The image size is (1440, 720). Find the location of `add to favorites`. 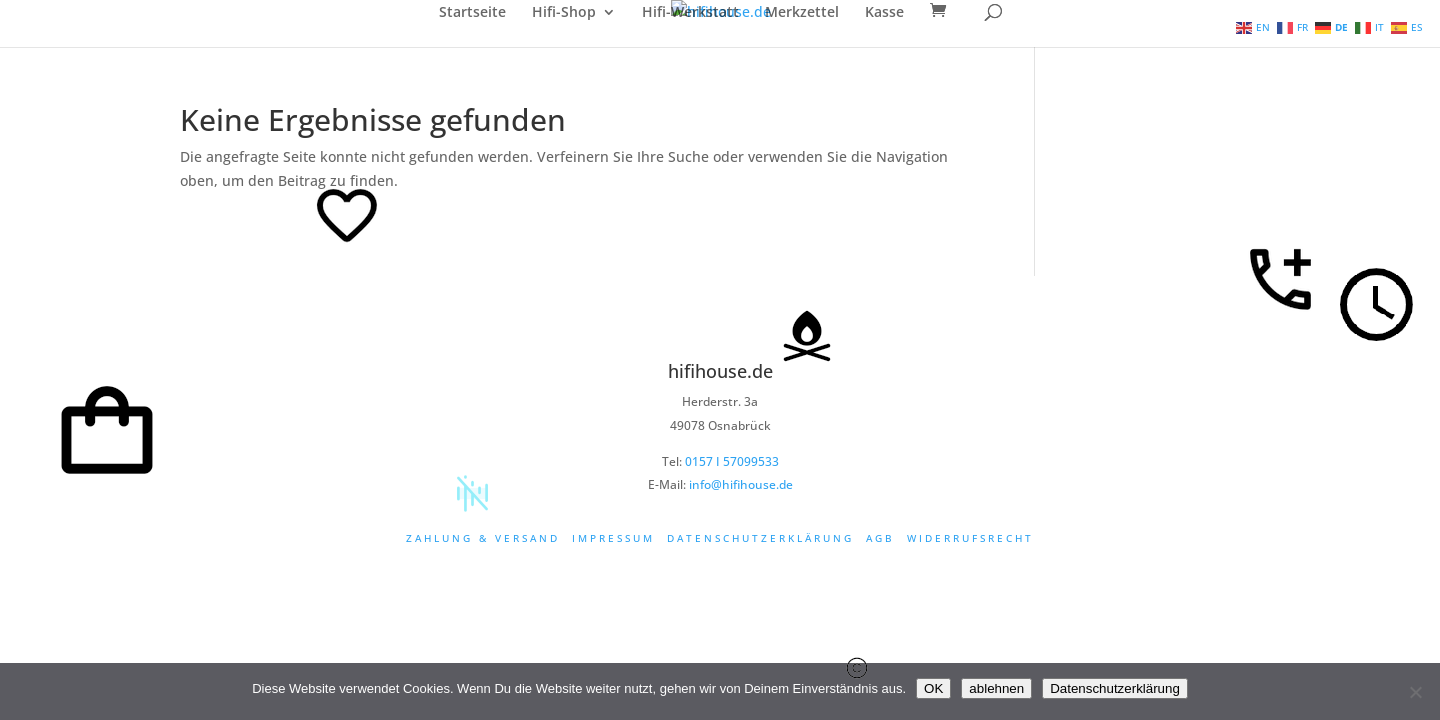

add to favorites is located at coordinates (347, 216).